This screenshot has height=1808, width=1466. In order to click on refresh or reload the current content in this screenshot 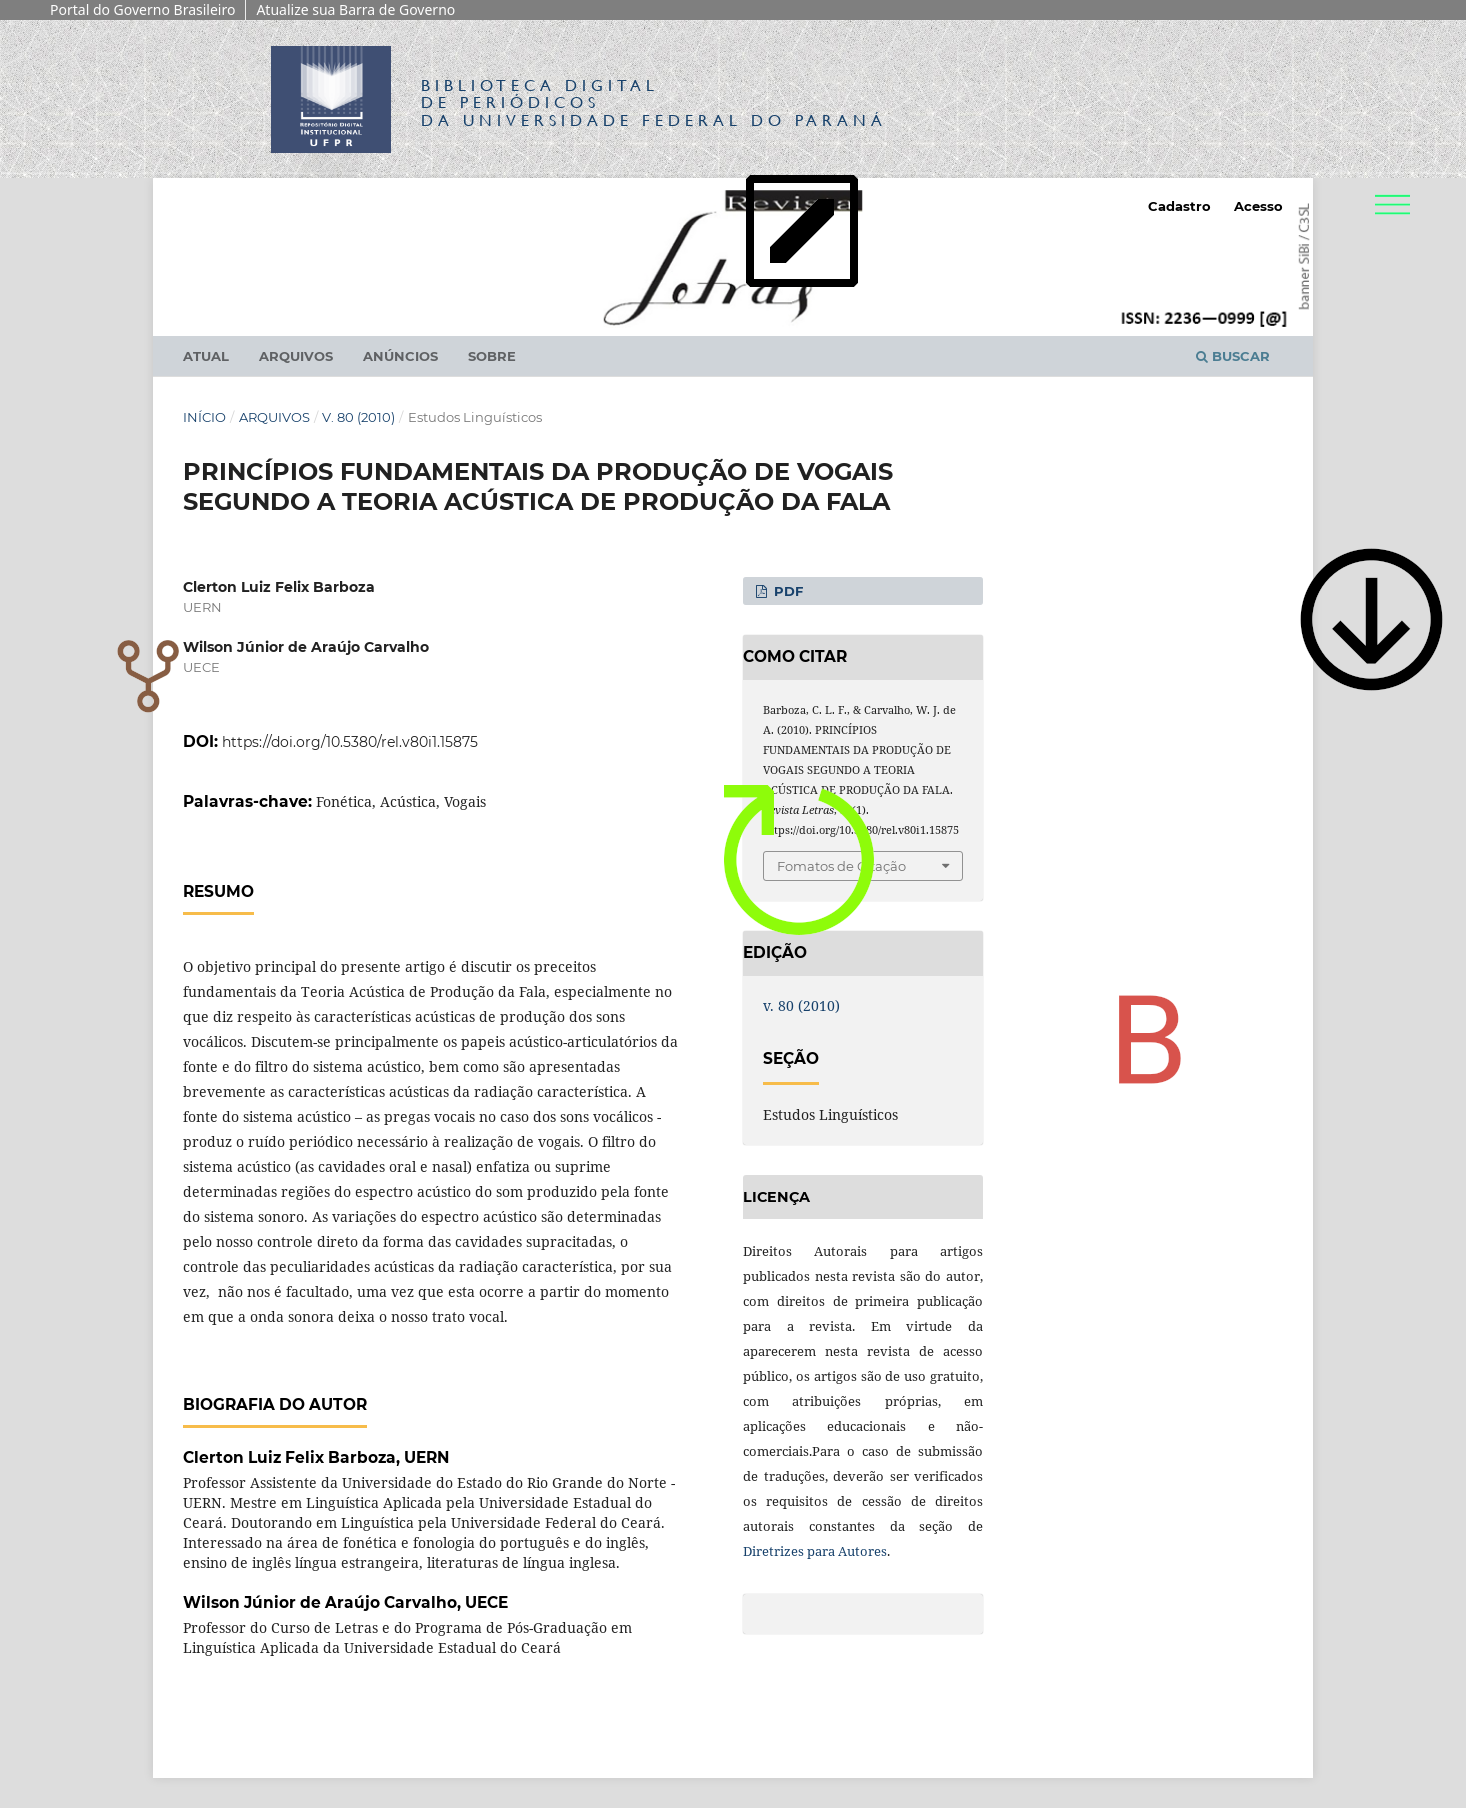, I will do `click(799, 860)`.